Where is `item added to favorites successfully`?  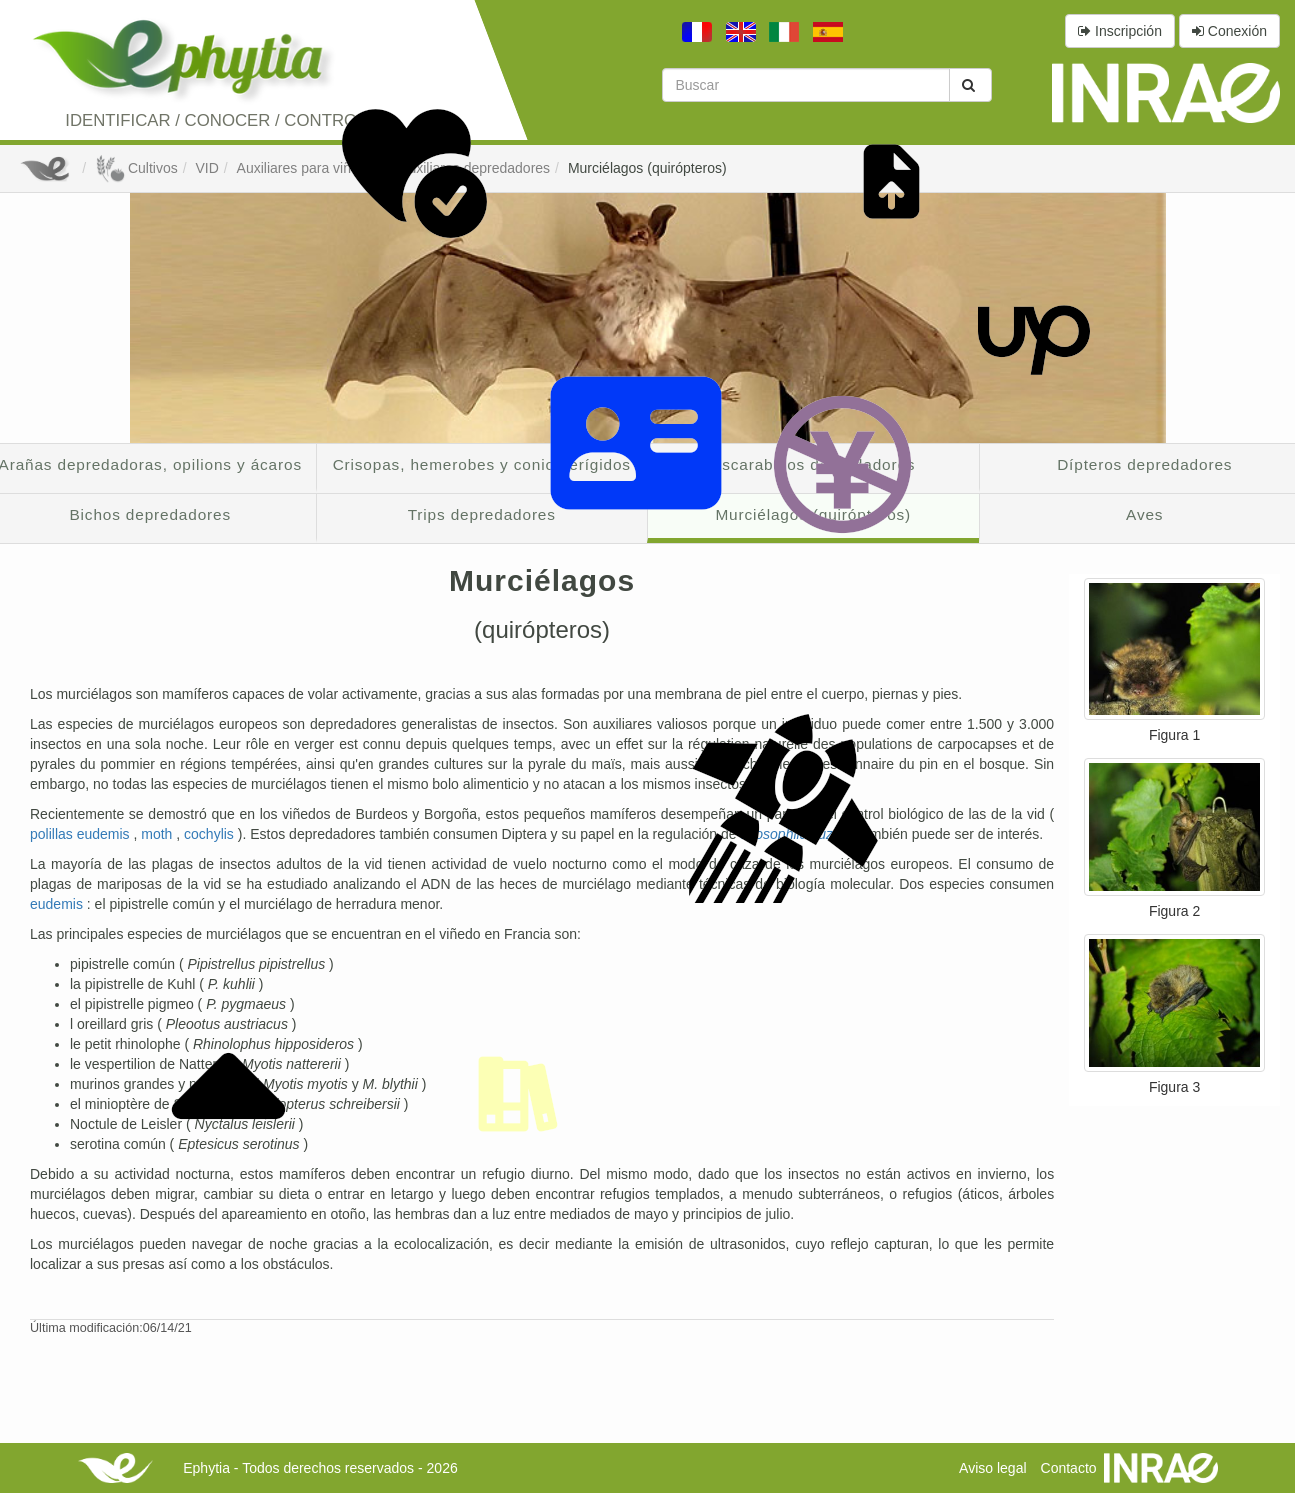 item added to favorites successfully is located at coordinates (414, 165).